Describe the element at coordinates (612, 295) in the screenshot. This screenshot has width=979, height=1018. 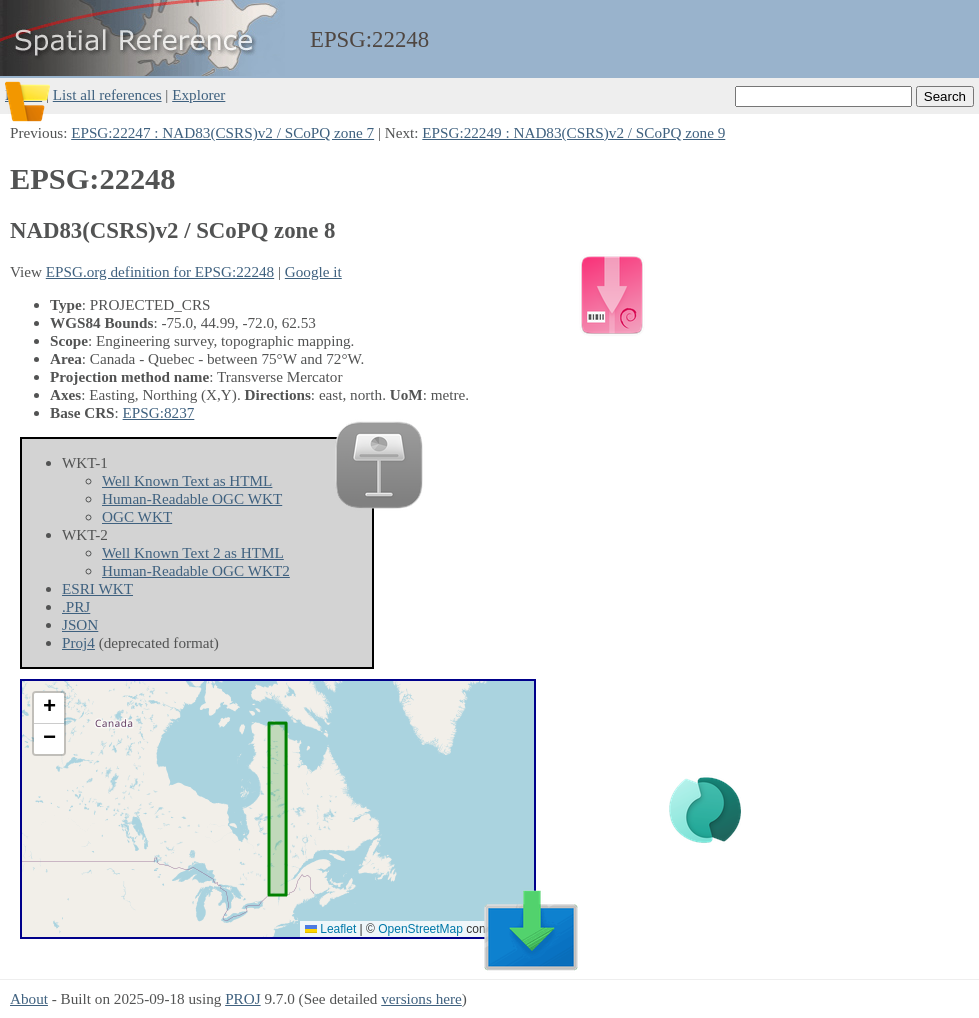
I see `open synaptic package manager` at that location.